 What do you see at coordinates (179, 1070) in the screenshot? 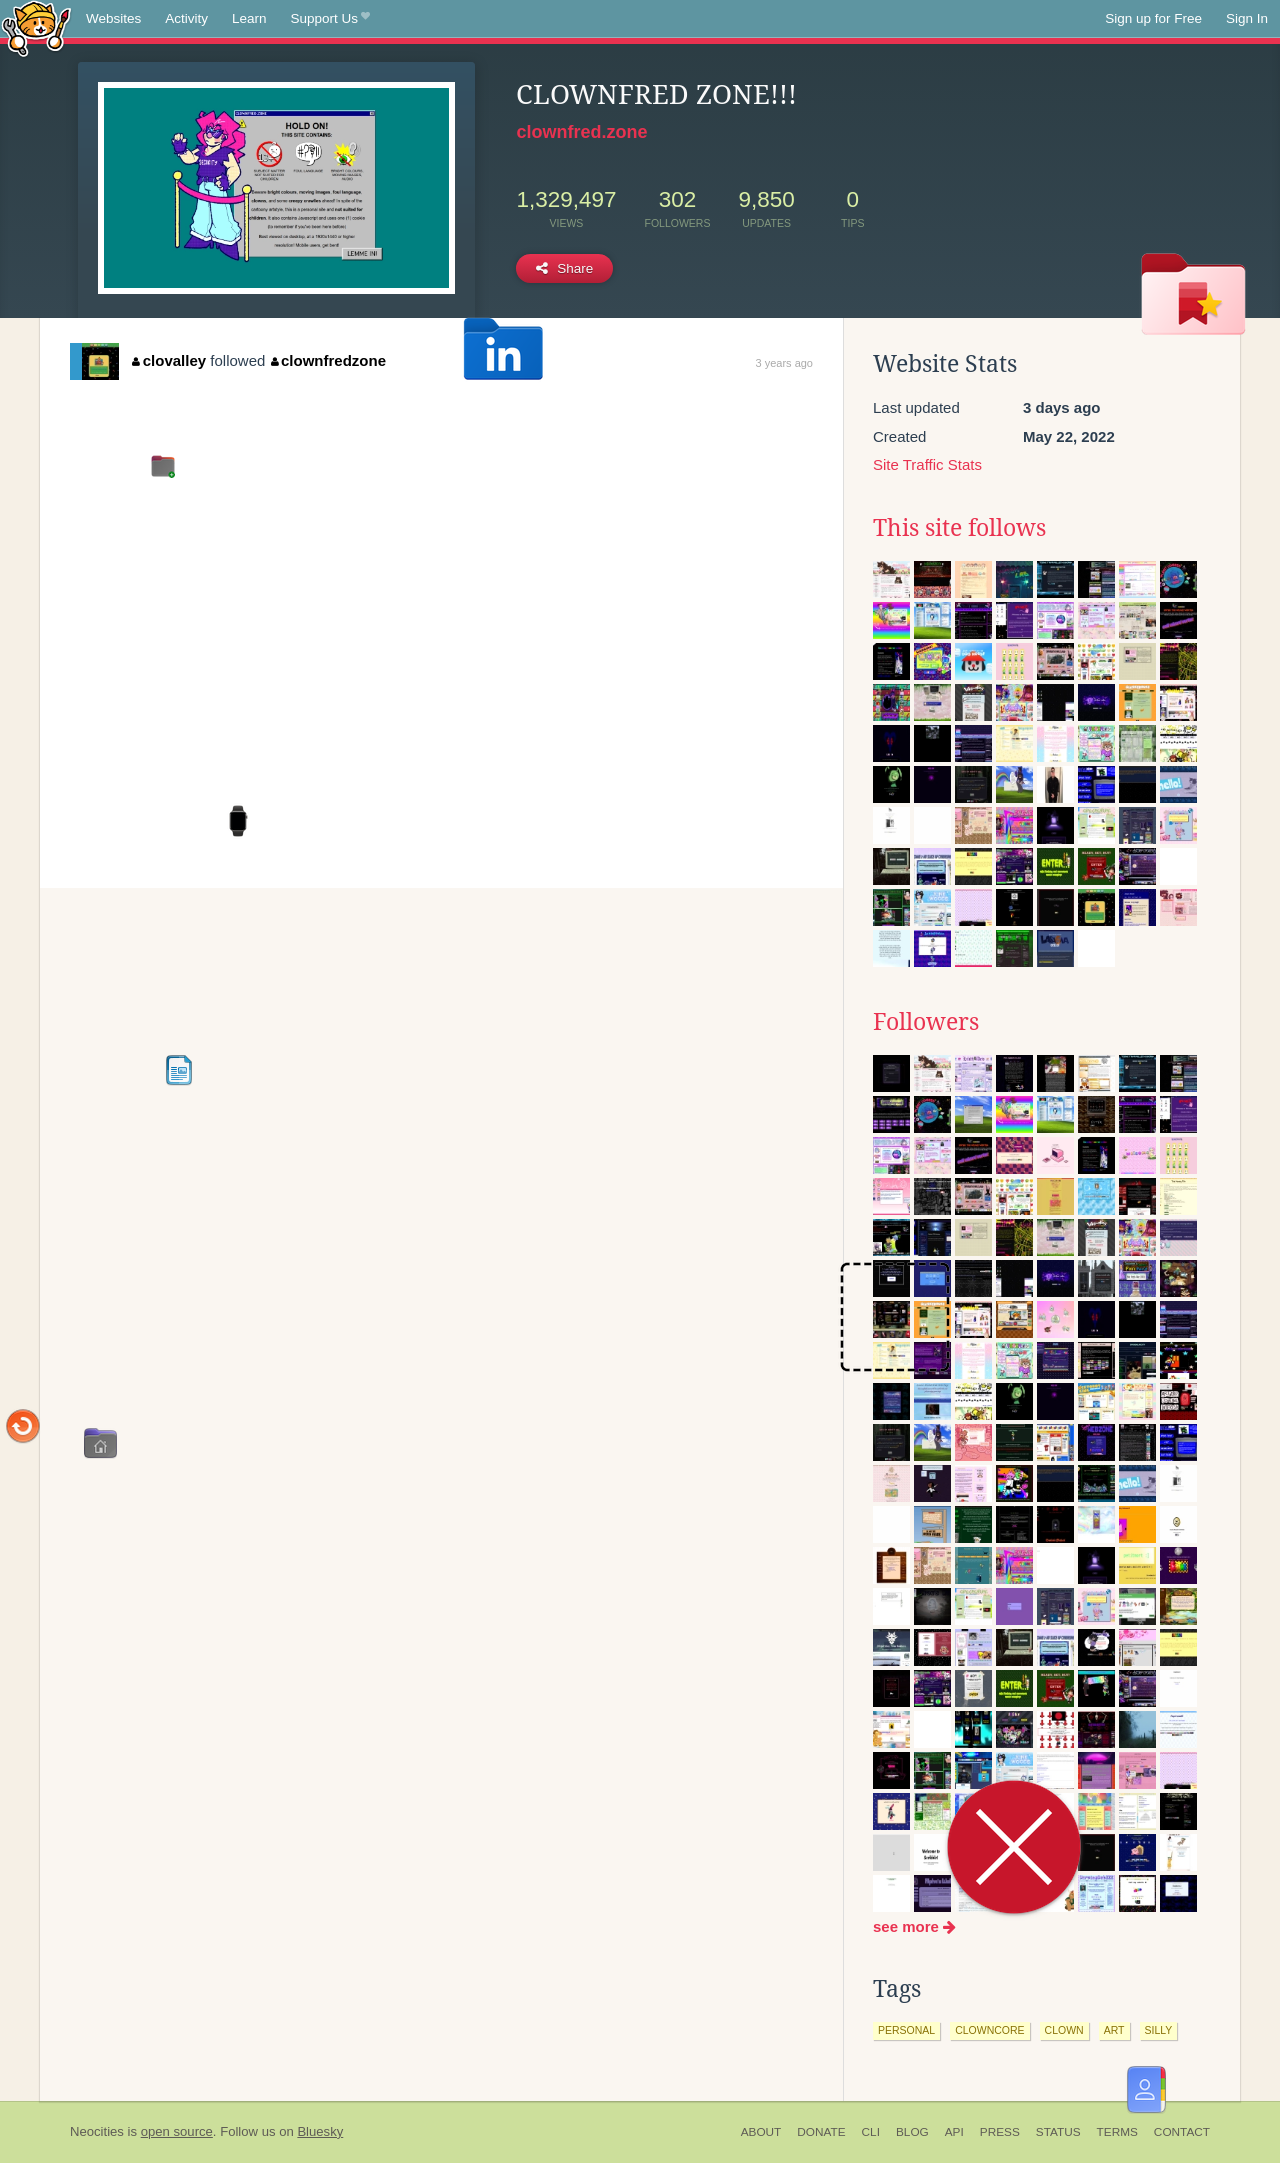
I see `open a libreoffice writer document` at bounding box center [179, 1070].